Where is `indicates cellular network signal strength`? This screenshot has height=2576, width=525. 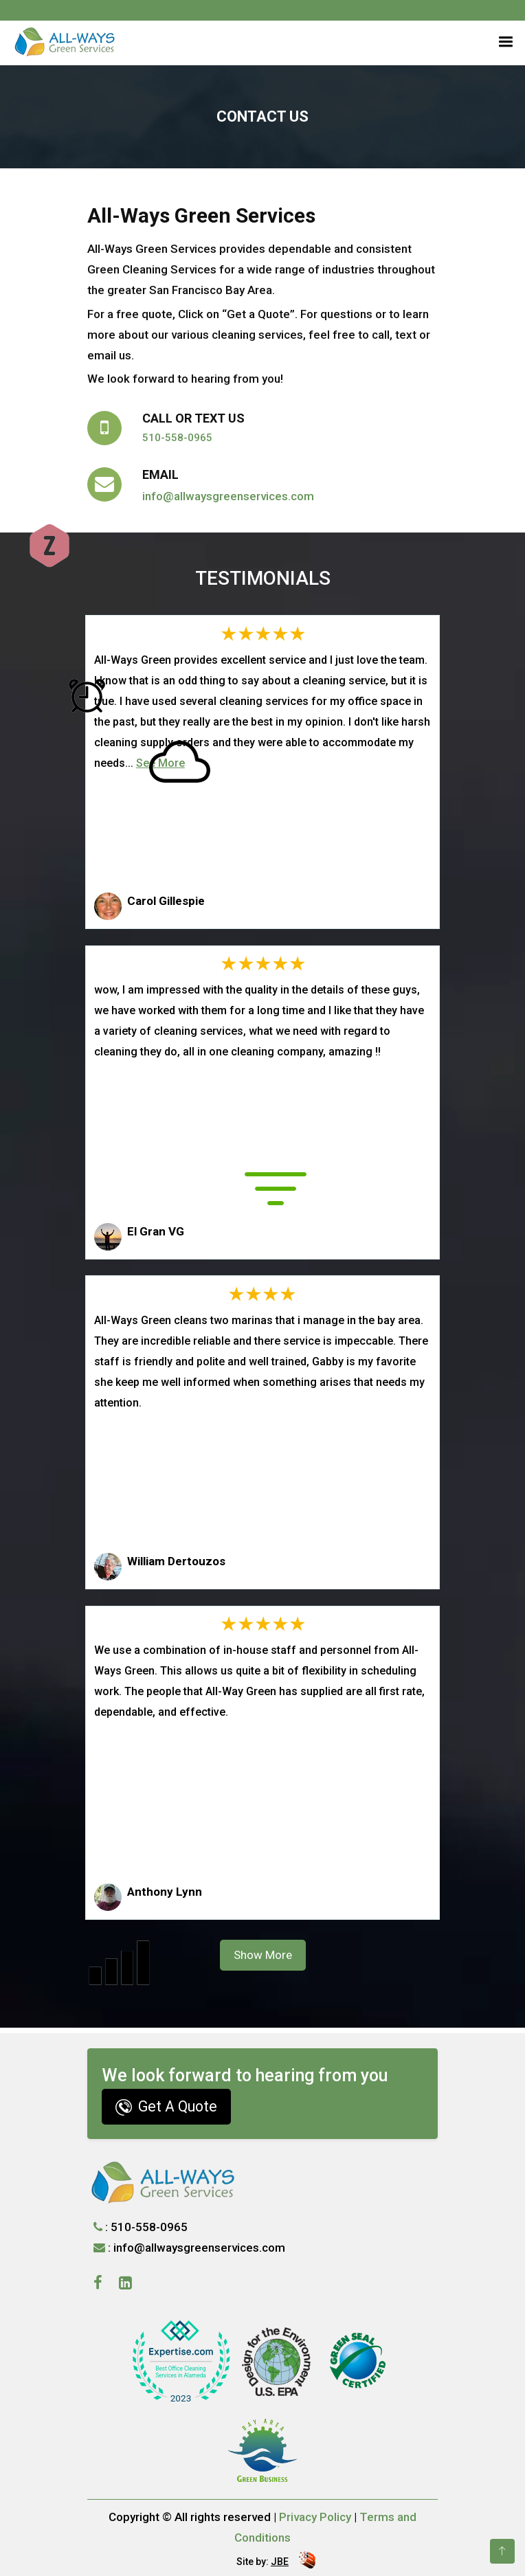 indicates cellular network signal strength is located at coordinates (119, 1962).